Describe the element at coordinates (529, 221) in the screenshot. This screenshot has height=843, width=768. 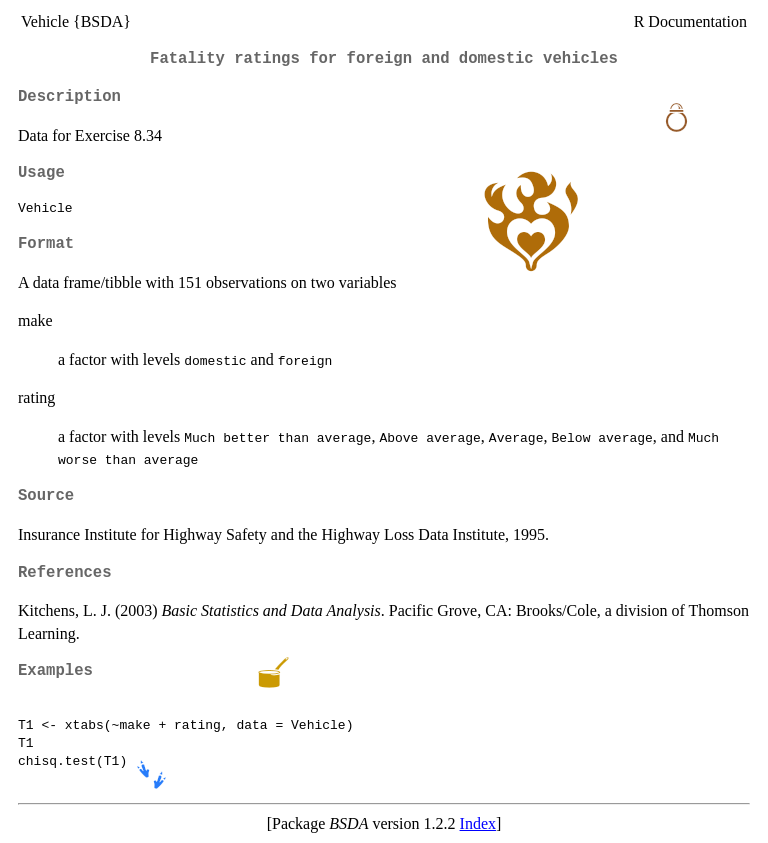
I see `indicates heartburn or acid reflux symptom` at that location.